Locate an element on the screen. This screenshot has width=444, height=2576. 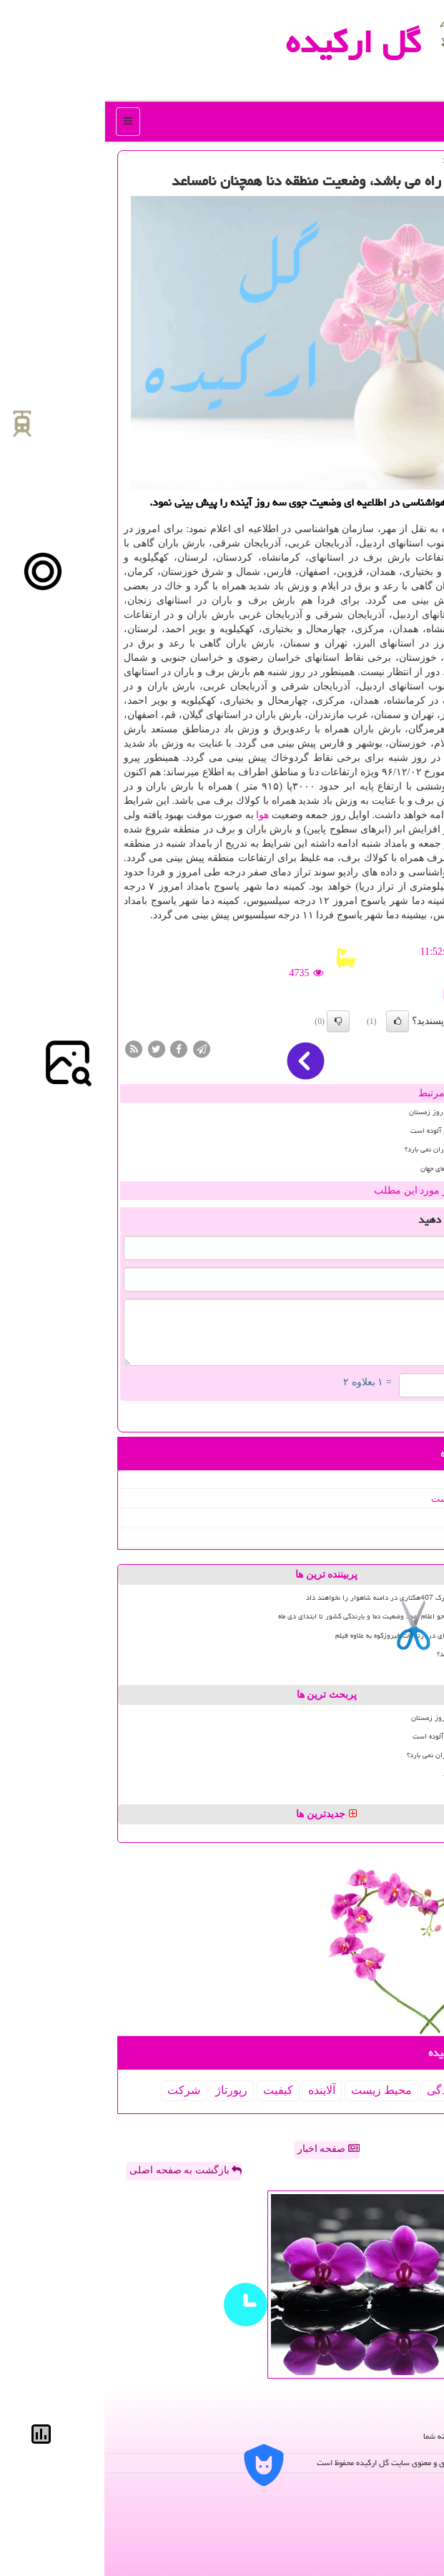
start recording audio or video is located at coordinates (43, 571).